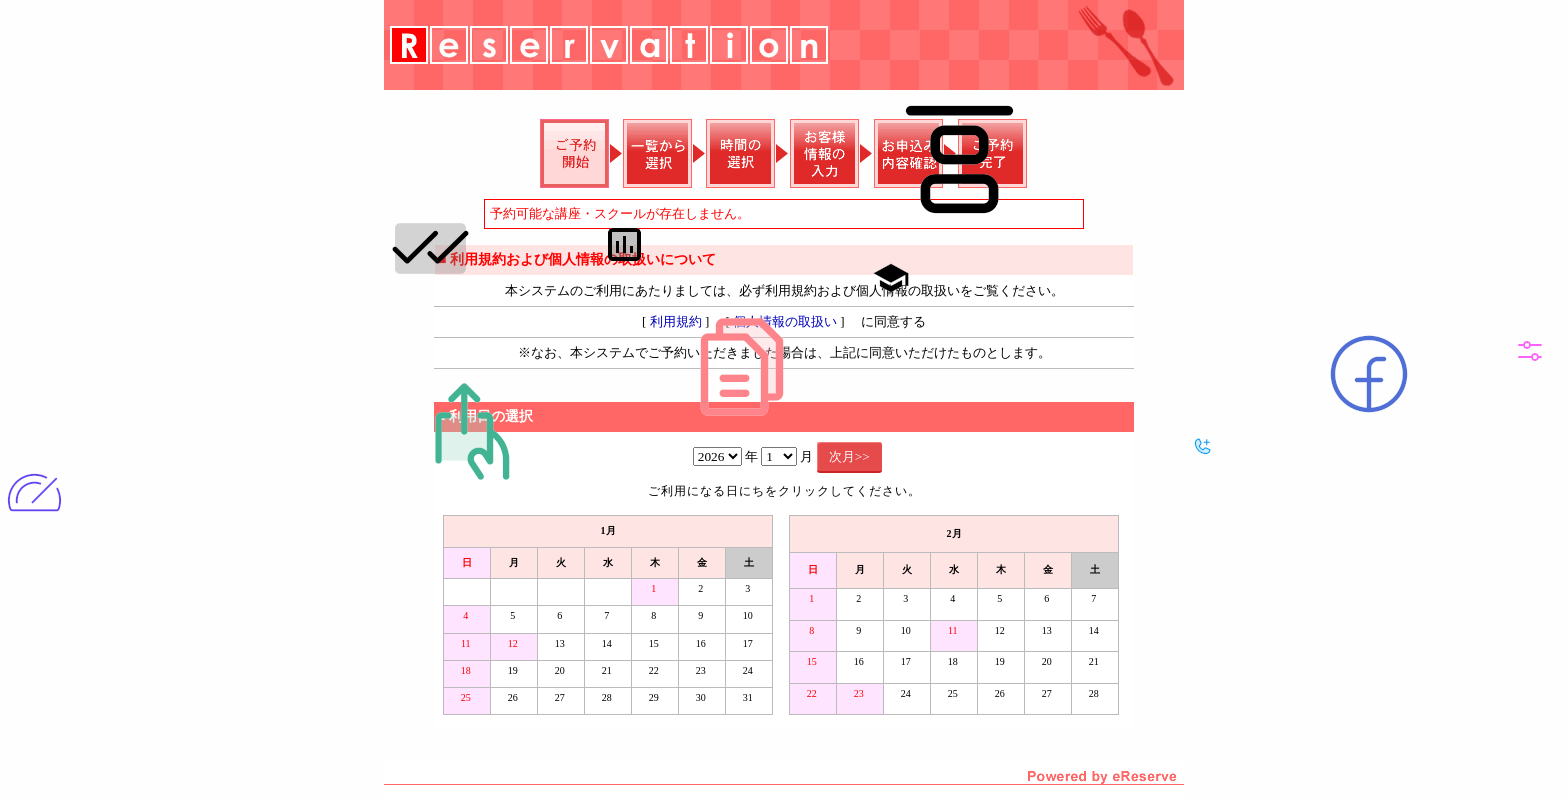  What do you see at coordinates (742, 367) in the screenshot?
I see `view all files or documents` at bounding box center [742, 367].